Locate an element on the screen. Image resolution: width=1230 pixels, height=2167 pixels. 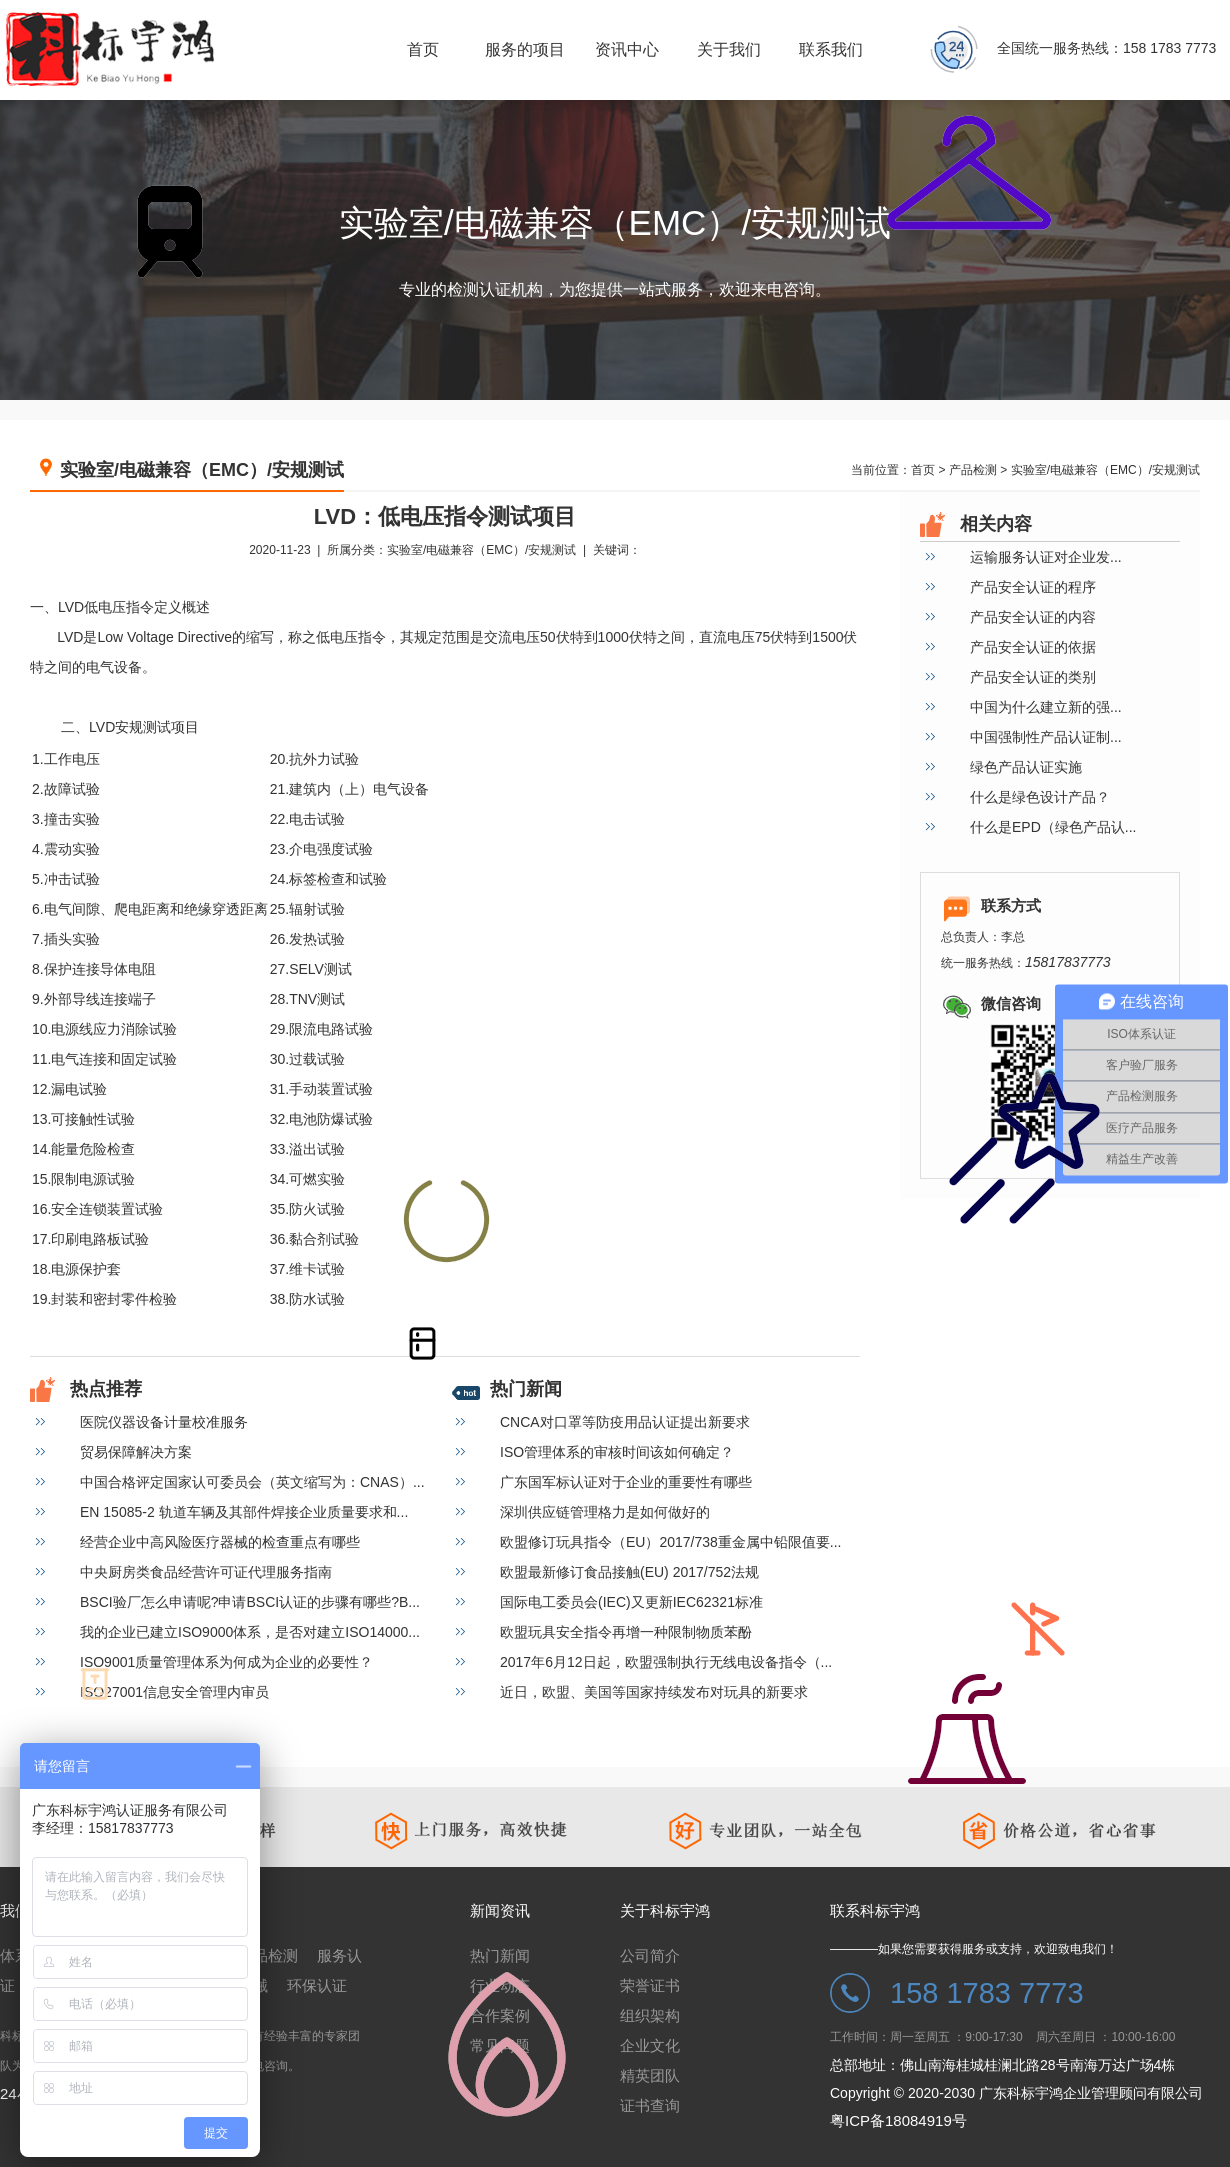
access kitchen appliance controls is located at coordinates (422, 1343).